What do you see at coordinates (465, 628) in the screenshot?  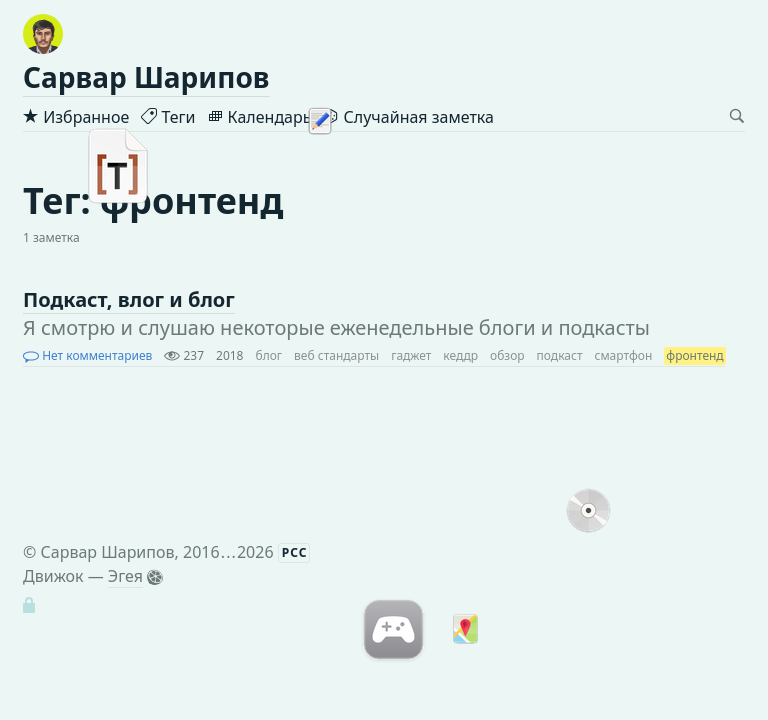 I see `a gpx file containing gps route or track data` at bounding box center [465, 628].